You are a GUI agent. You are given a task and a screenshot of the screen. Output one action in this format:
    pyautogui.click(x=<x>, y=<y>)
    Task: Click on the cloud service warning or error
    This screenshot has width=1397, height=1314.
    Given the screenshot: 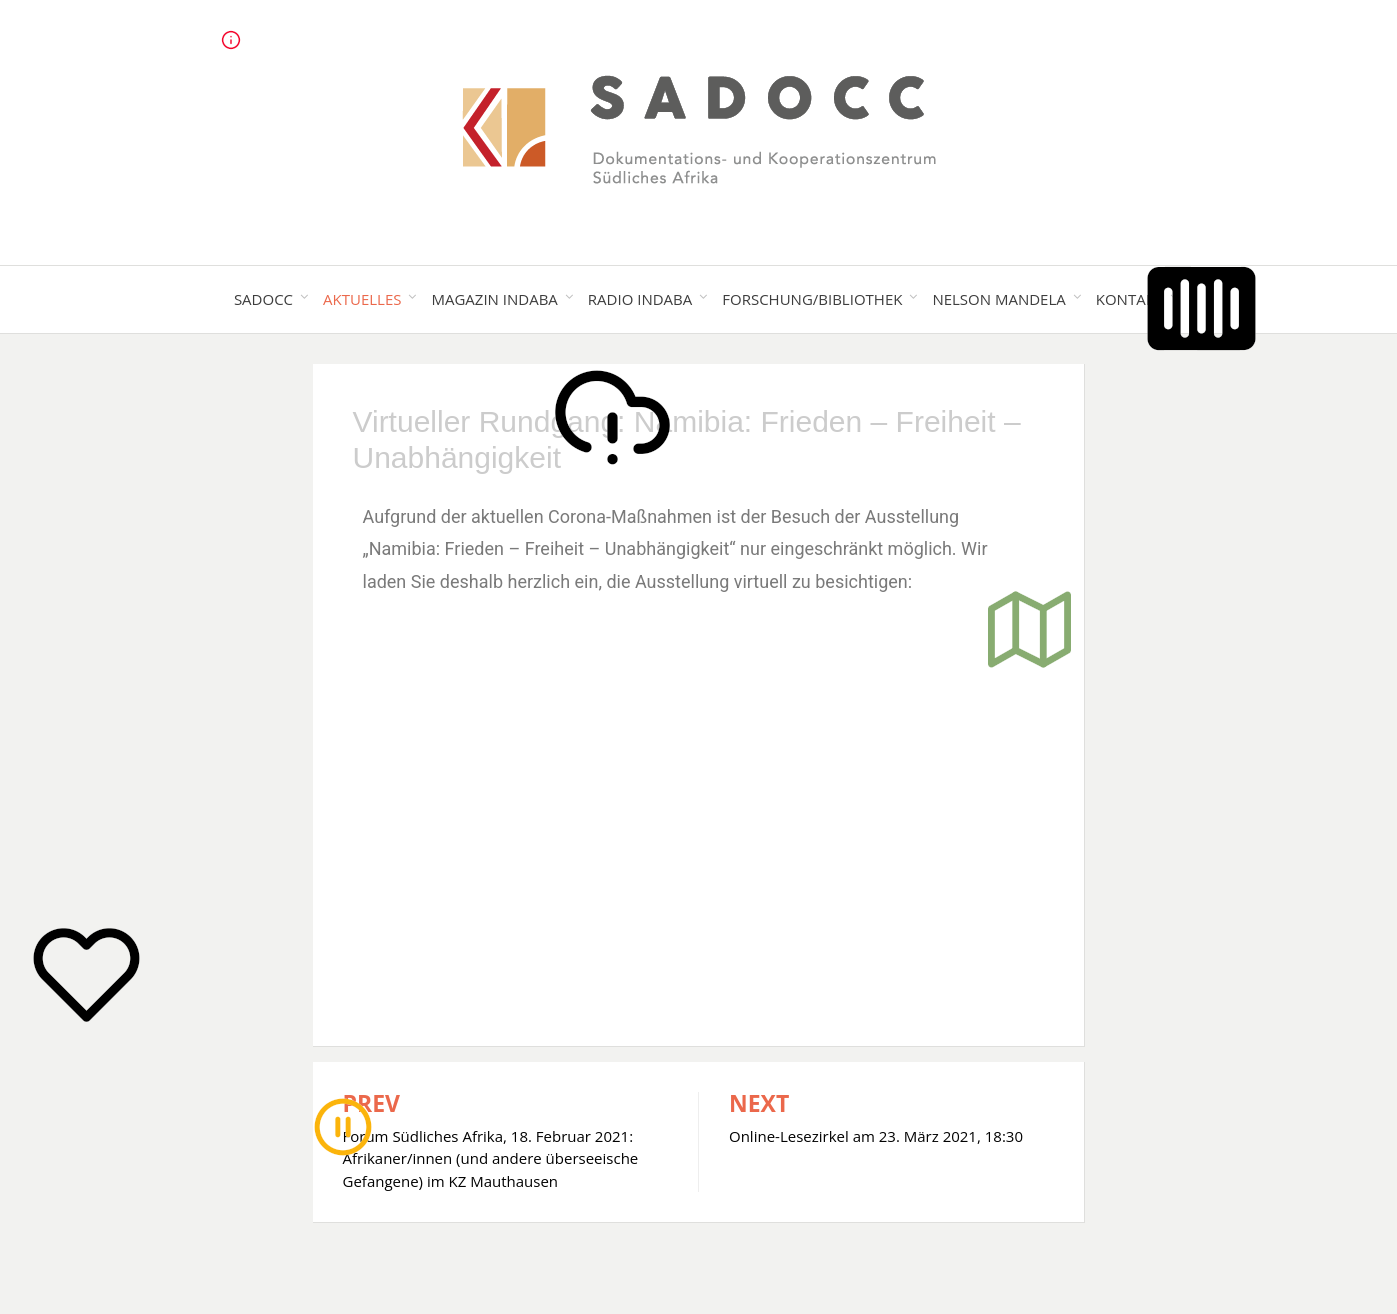 What is the action you would take?
    pyautogui.click(x=612, y=417)
    